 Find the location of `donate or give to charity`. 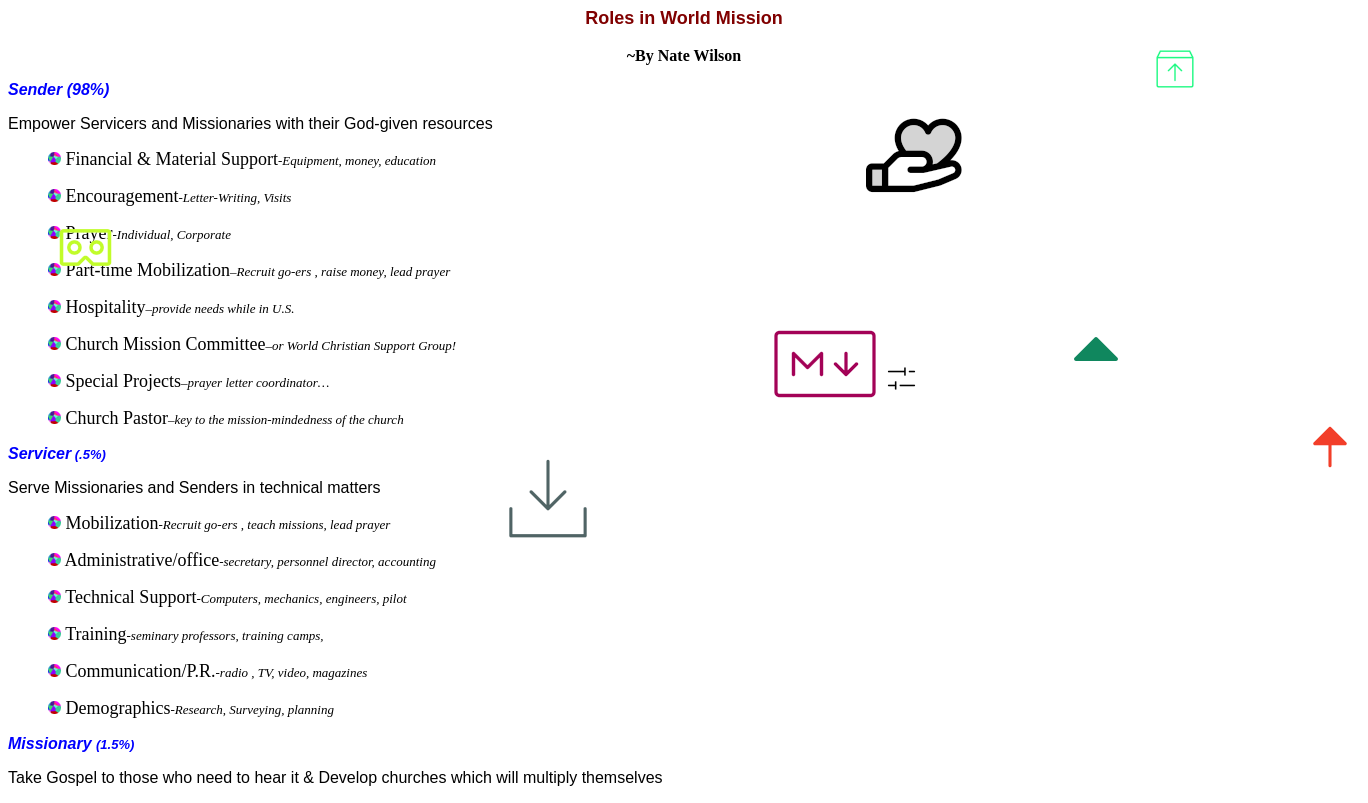

donate or give to charity is located at coordinates (917, 157).